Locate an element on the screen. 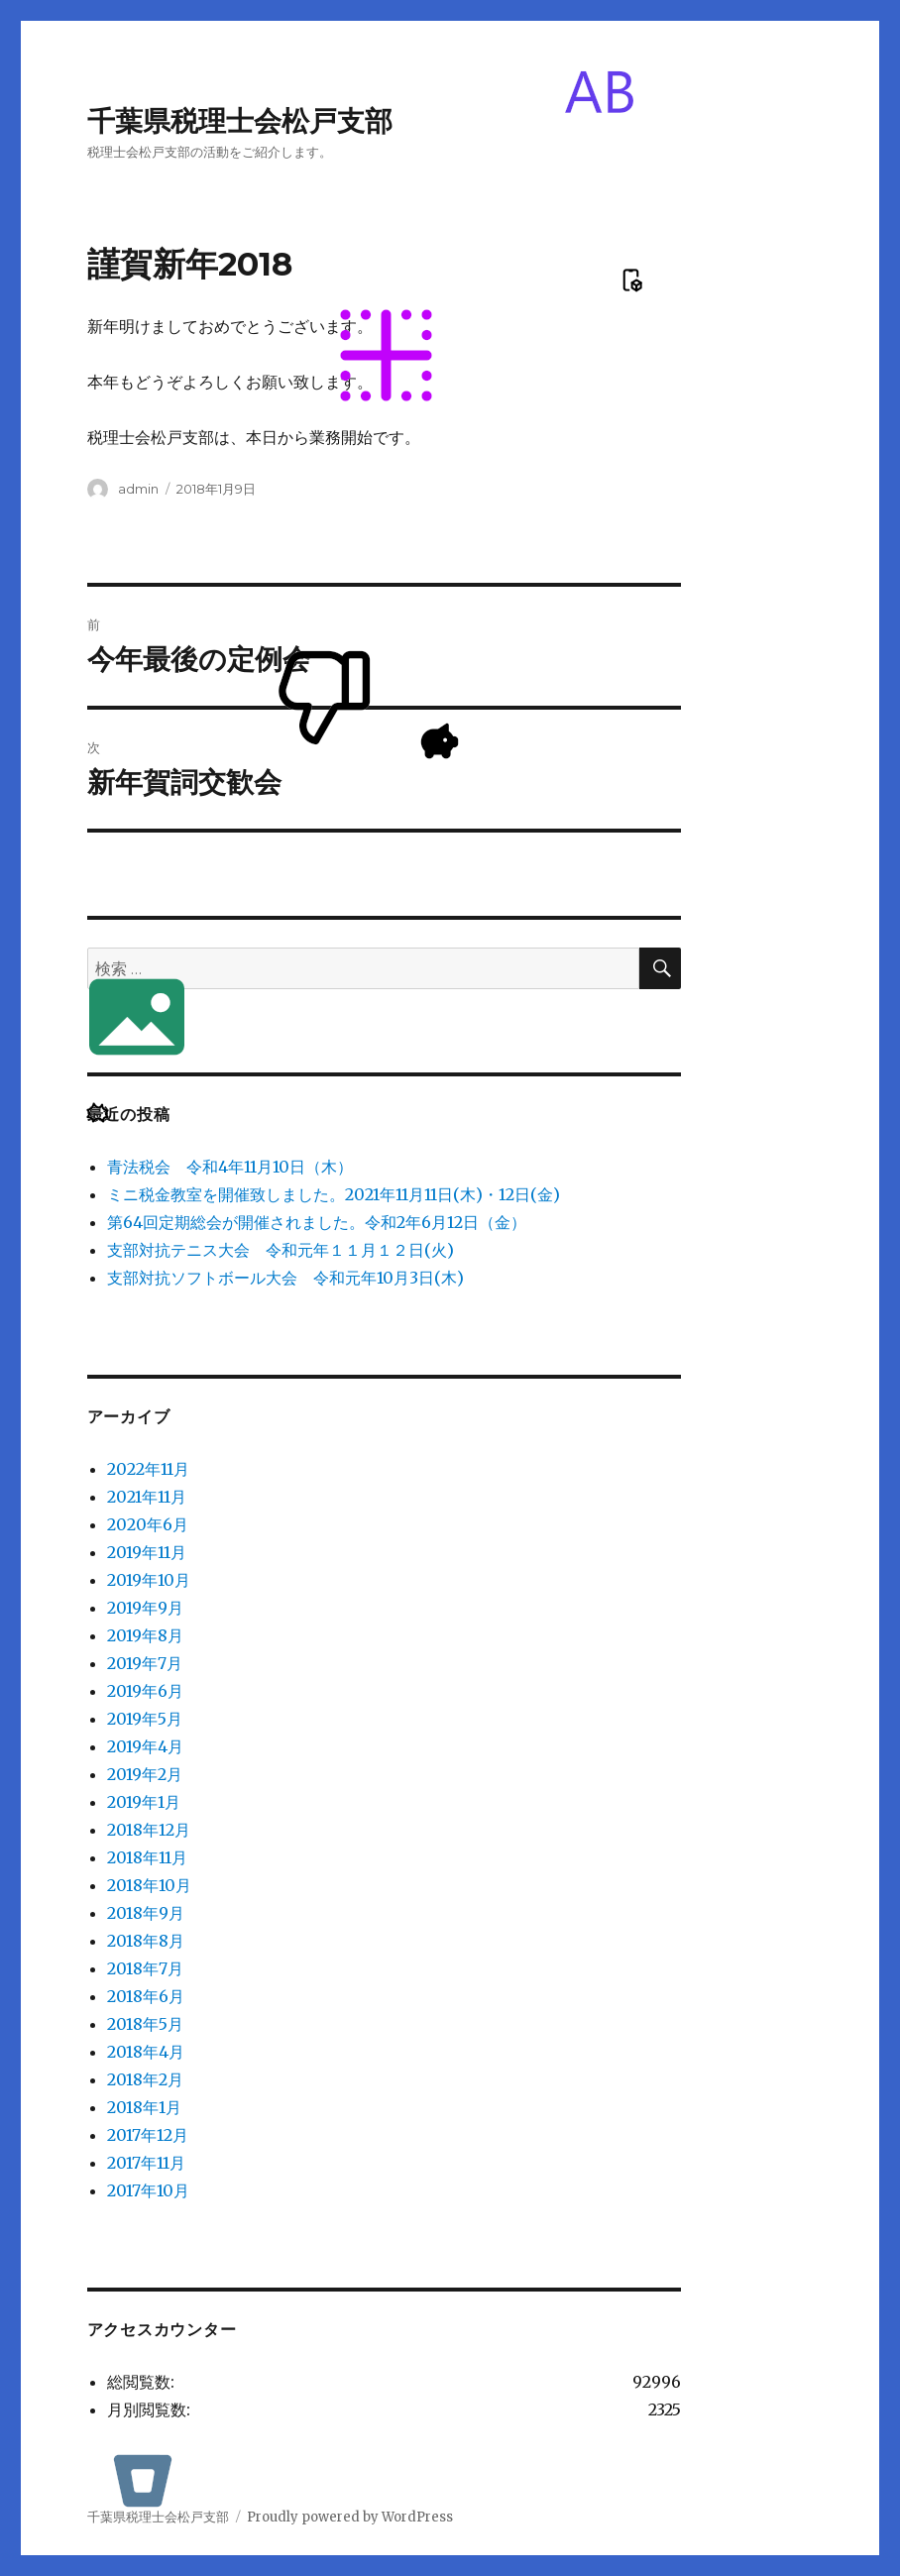  open Bitbucket repository is located at coordinates (143, 2481).